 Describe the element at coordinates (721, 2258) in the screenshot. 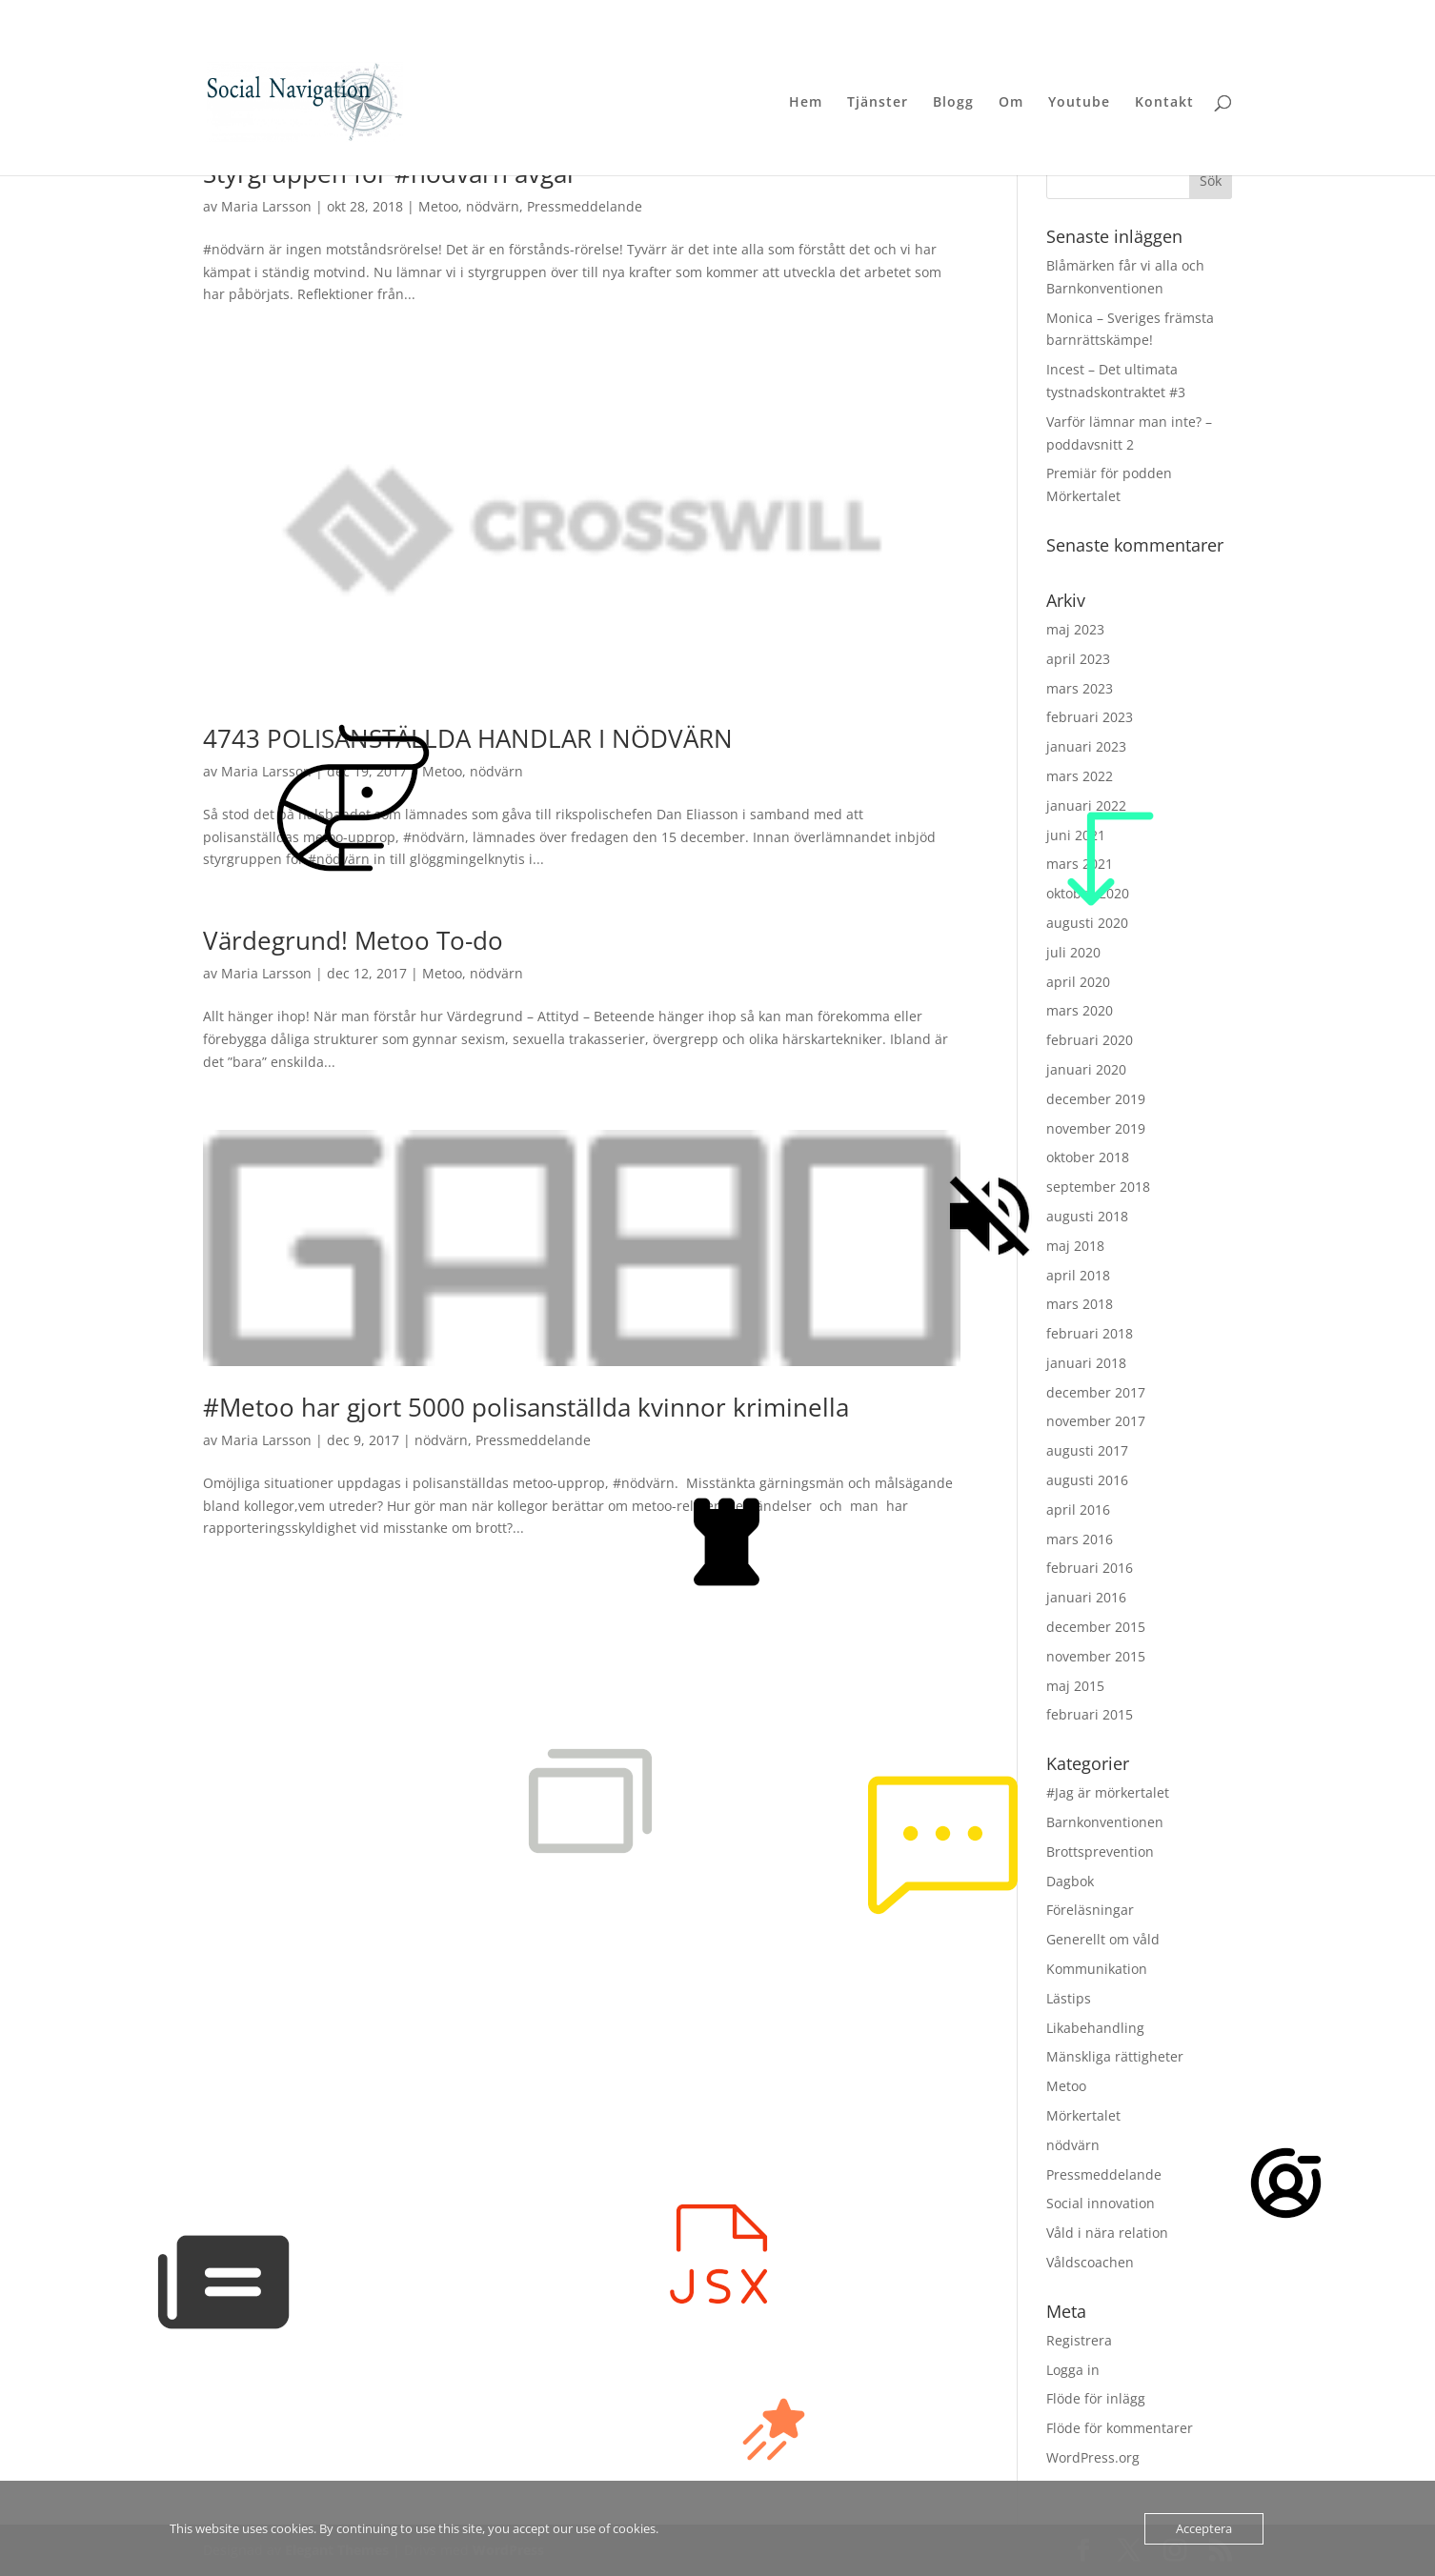

I see `jsx file type indicator` at that location.